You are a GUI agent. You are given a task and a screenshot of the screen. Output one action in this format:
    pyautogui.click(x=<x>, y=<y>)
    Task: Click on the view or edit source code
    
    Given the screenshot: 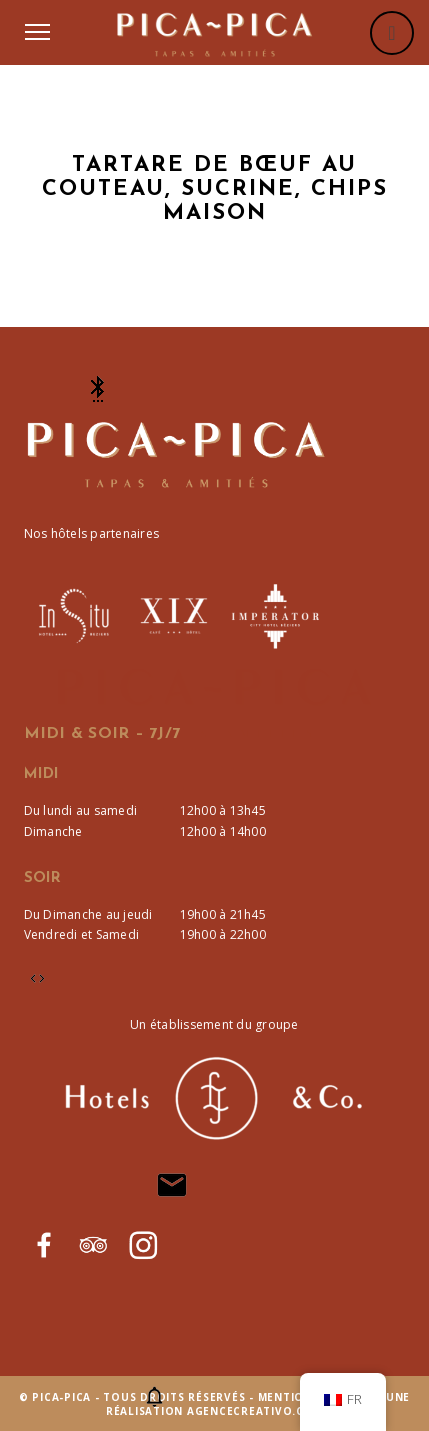 What is the action you would take?
    pyautogui.click(x=37, y=978)
    